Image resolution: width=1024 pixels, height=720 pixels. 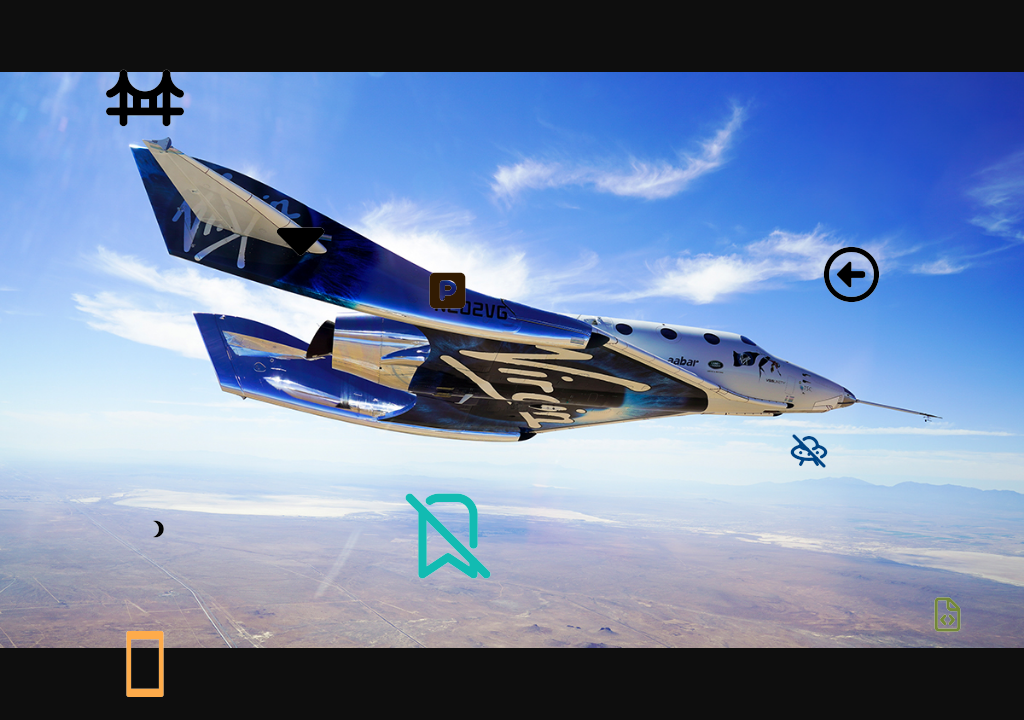 What do you see at coordinates (809, 451) in the screenshot?
I see `disable UFO or alien-themed mode` at bounding box center [809, 451].